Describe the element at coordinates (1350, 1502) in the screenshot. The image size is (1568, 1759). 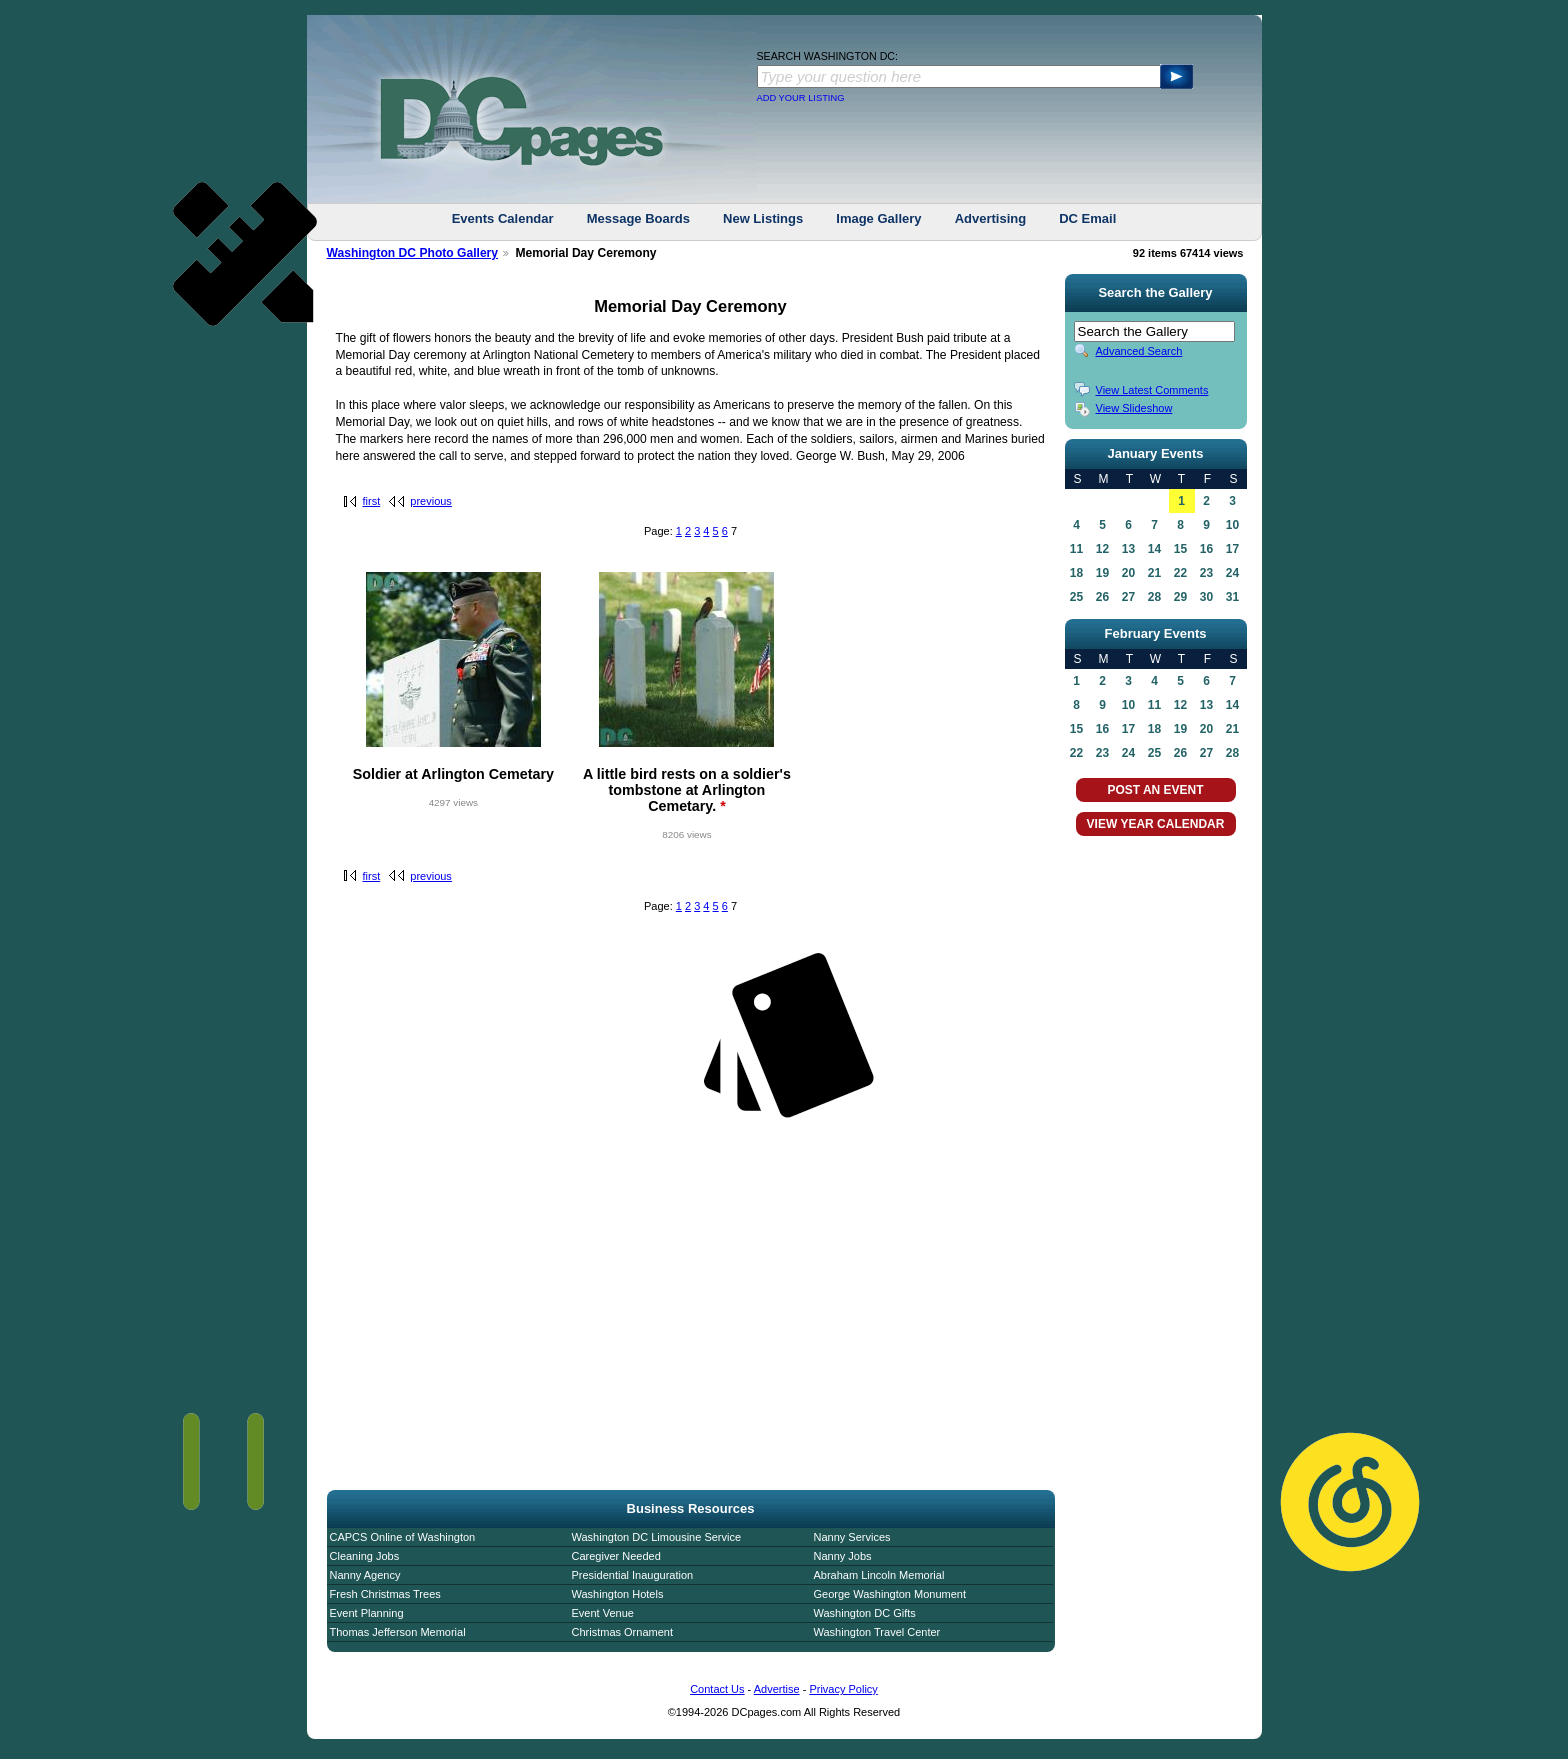
I see `open netease cloud music app` at that location.